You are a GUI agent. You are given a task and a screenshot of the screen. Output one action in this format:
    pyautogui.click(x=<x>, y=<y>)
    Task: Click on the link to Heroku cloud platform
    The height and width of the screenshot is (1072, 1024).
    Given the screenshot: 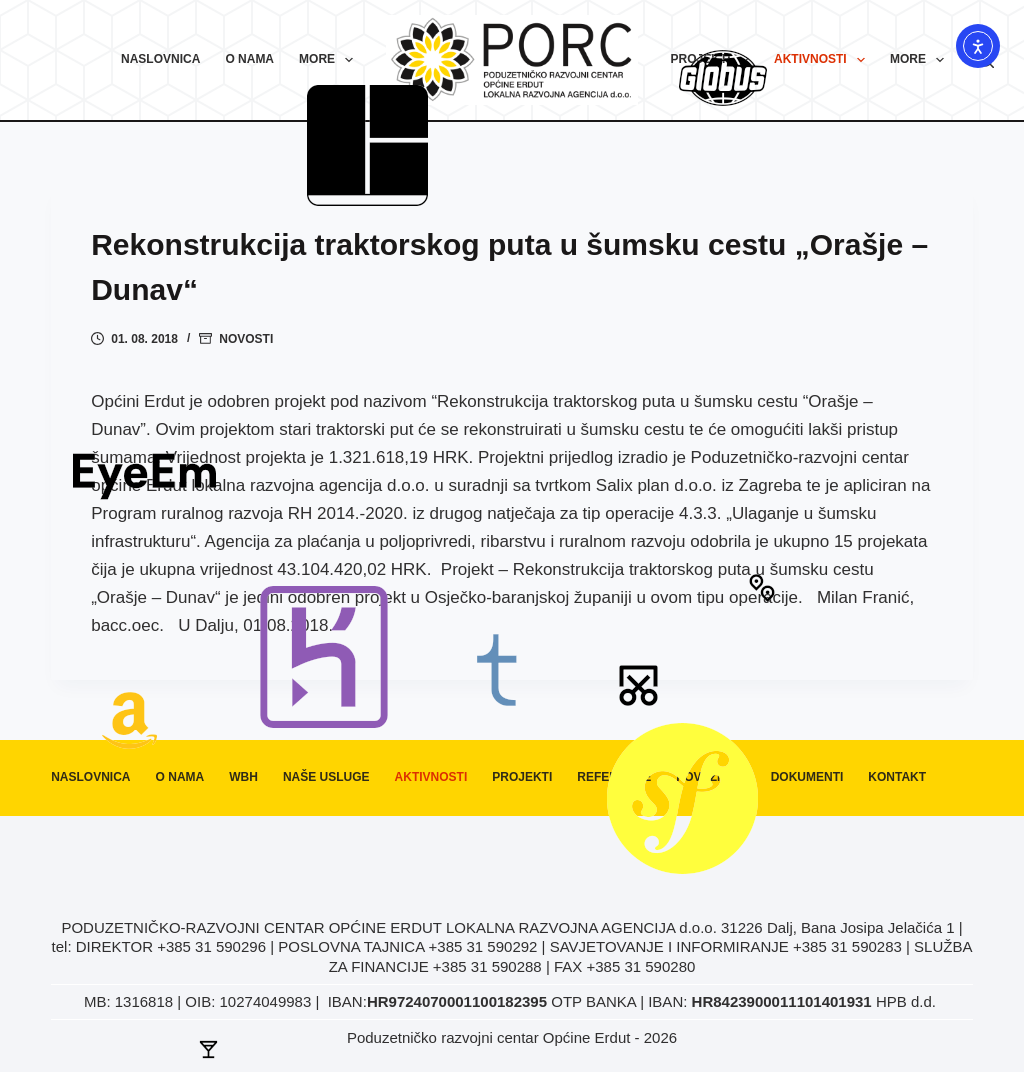 What is the action you would take?
    pyautogui.click(x=324, y=657)
    